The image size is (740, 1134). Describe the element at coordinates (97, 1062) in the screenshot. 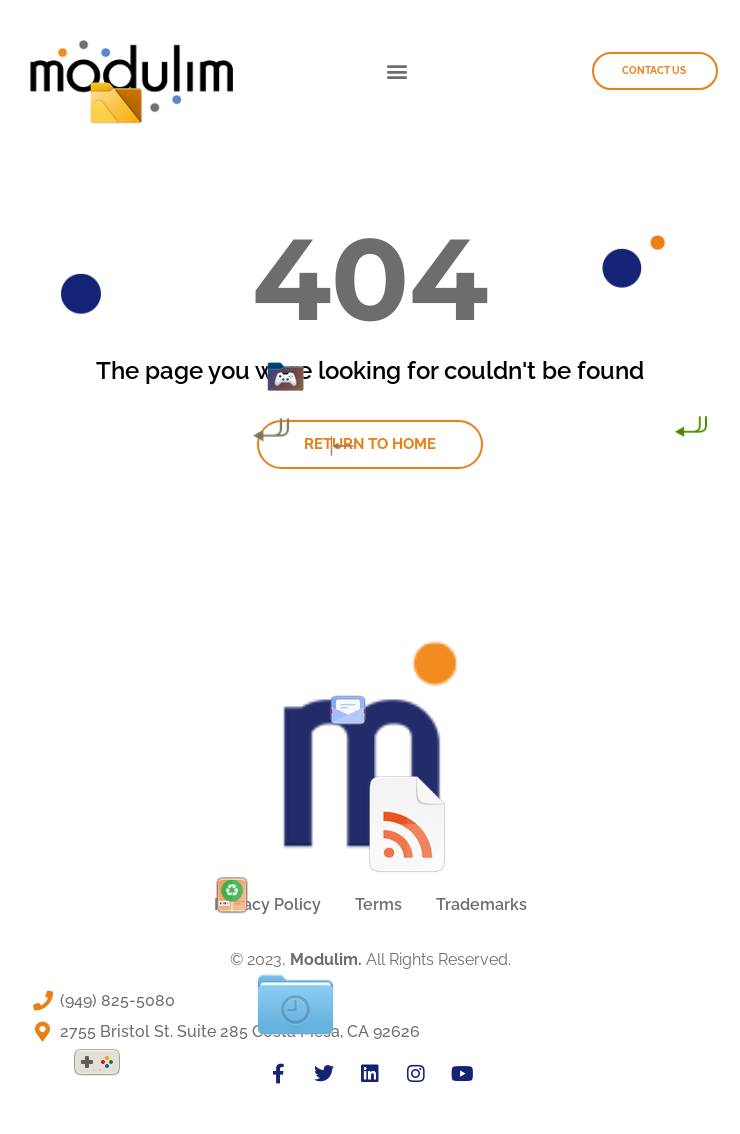

I see `game controller input device` at that location.